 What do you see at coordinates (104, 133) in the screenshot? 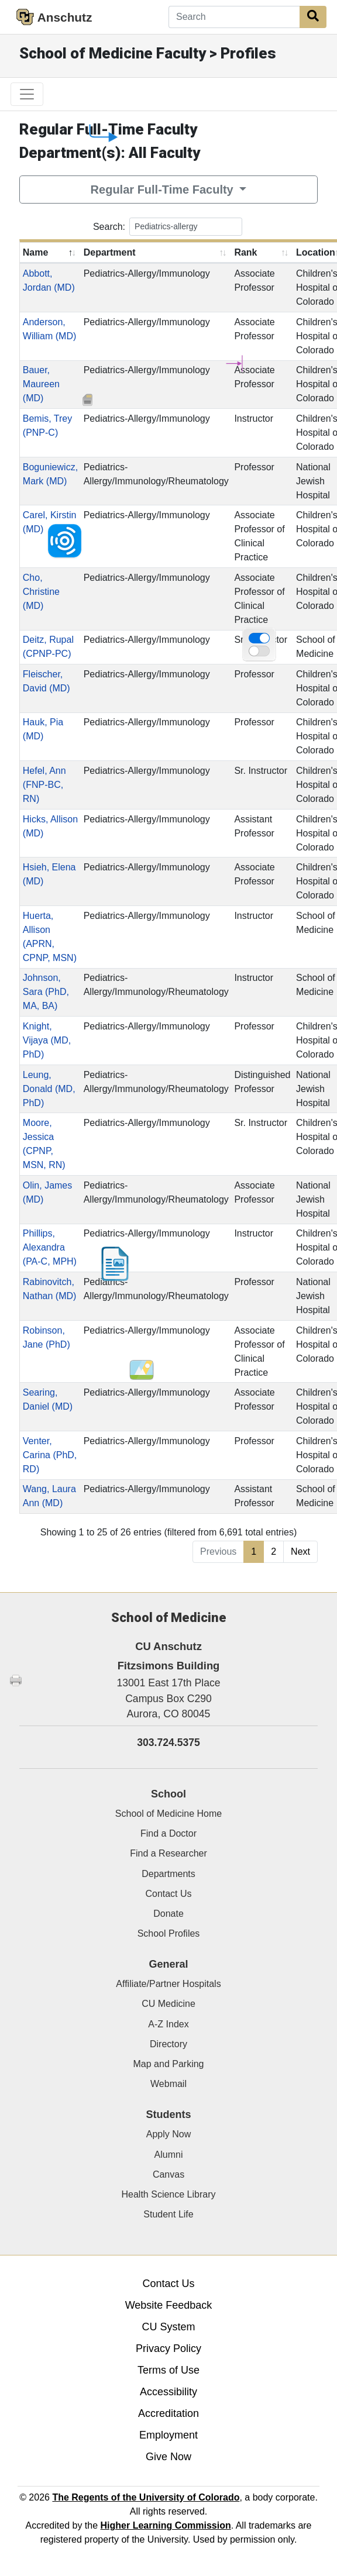
I see `forward an email message` at bounding box center [104, 133].